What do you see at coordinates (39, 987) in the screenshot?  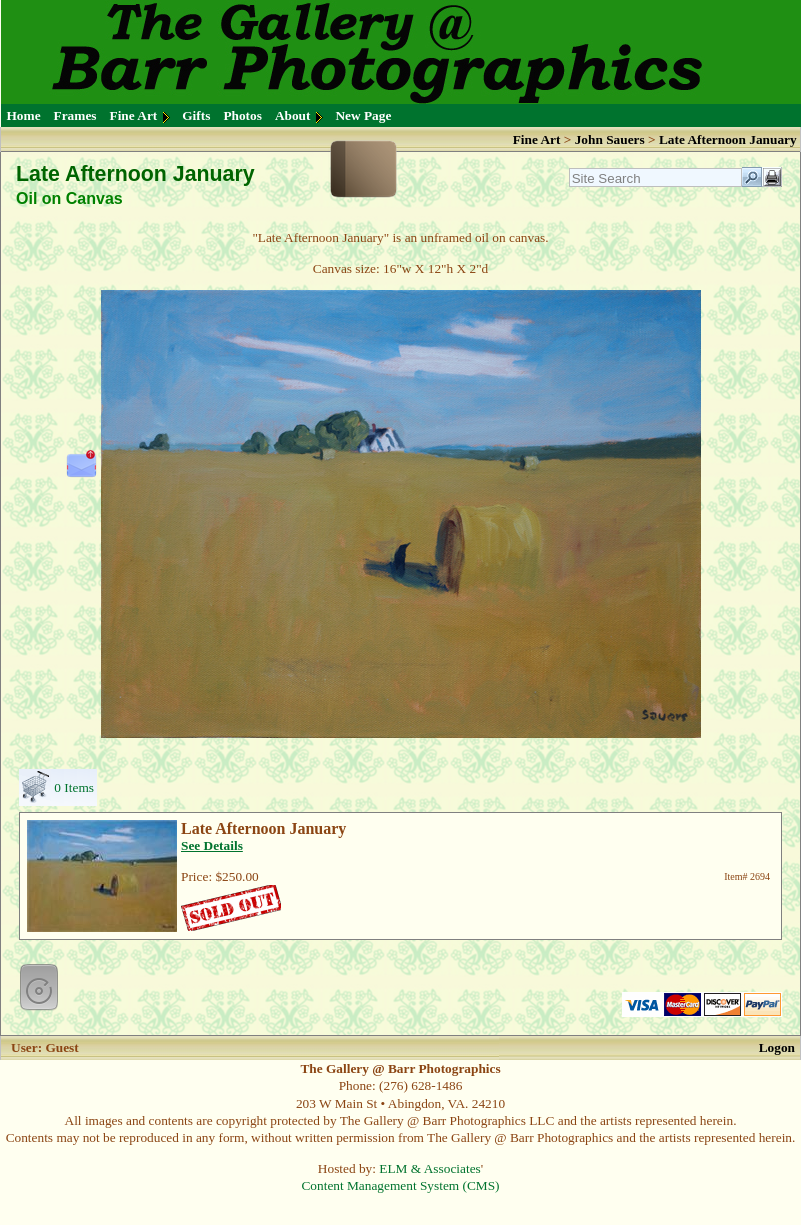 I see `access hard drive storage` at bounding box center [39, 987].